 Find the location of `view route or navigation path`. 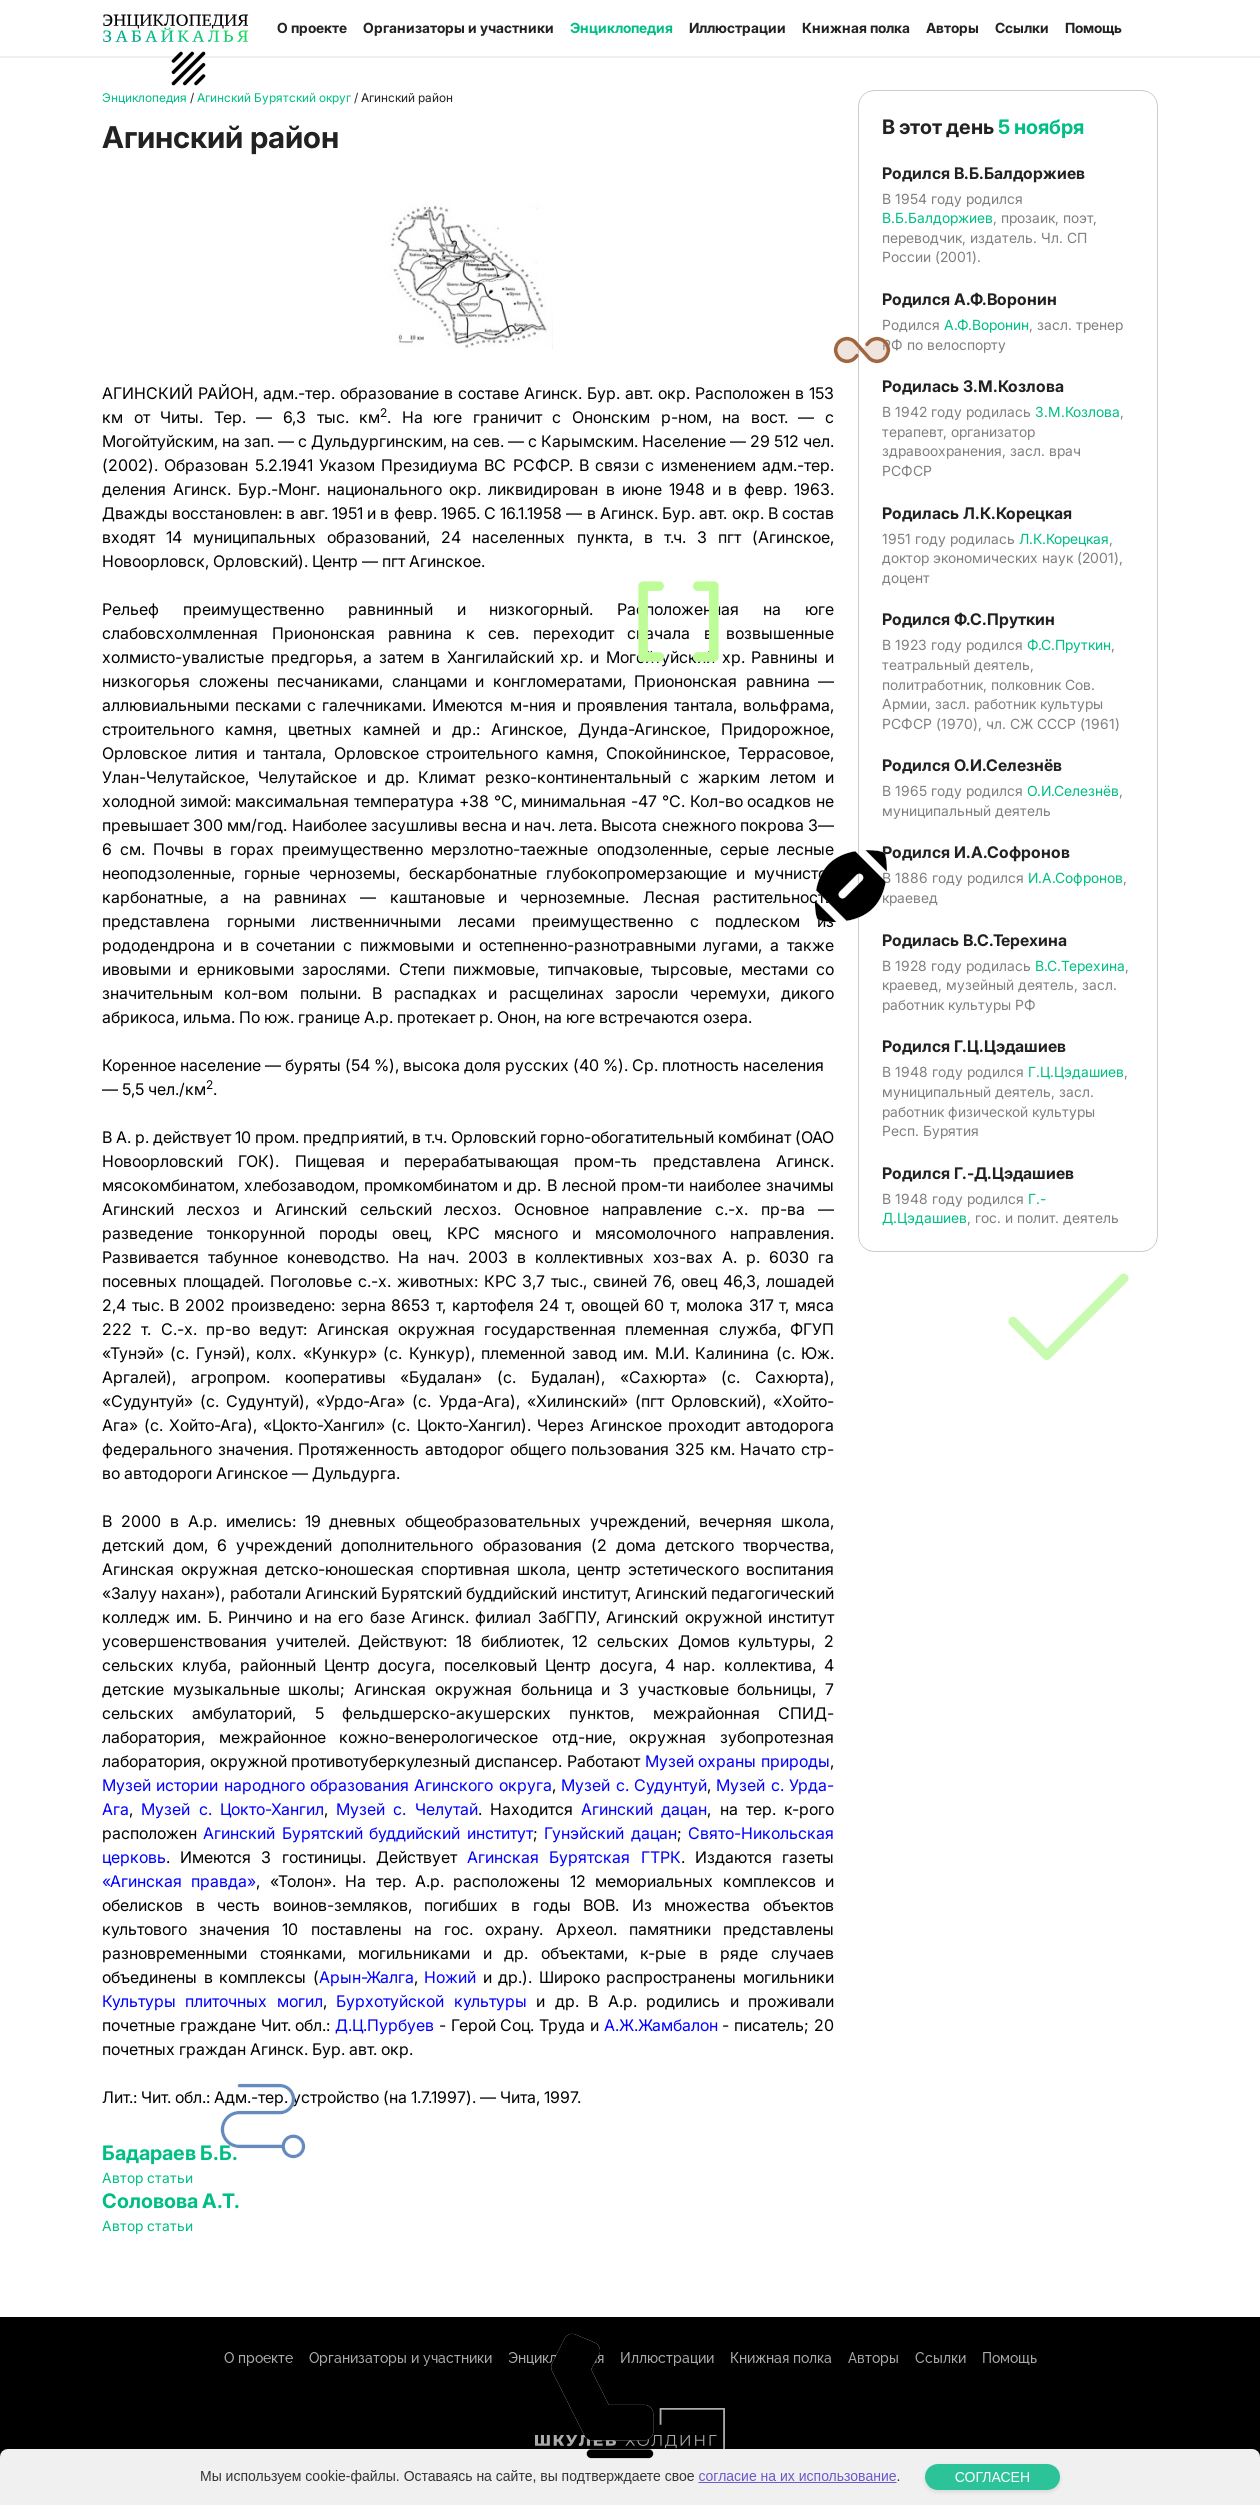

view route or navigation path is located at coordinates (263, 2116).